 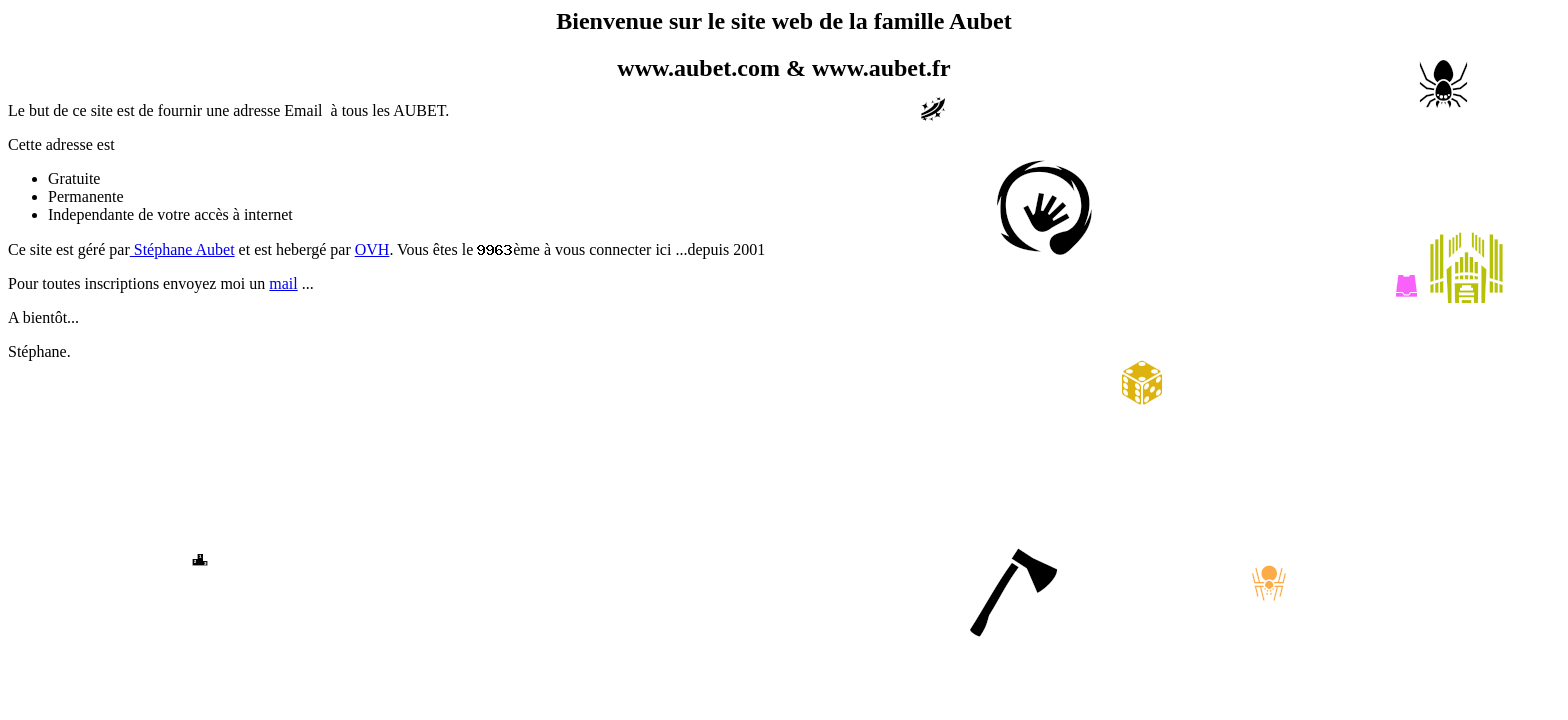 I want to click on access organ or church music settings, so click(x=1466, y=266).